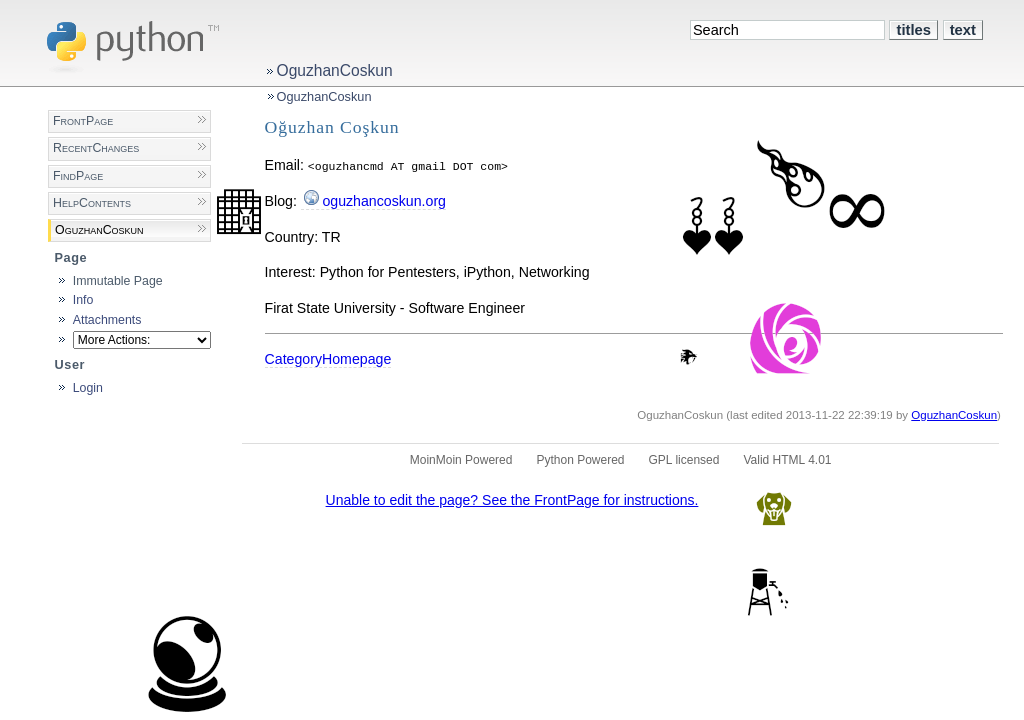  I want to click on view water storage levels, so click(769, 591).